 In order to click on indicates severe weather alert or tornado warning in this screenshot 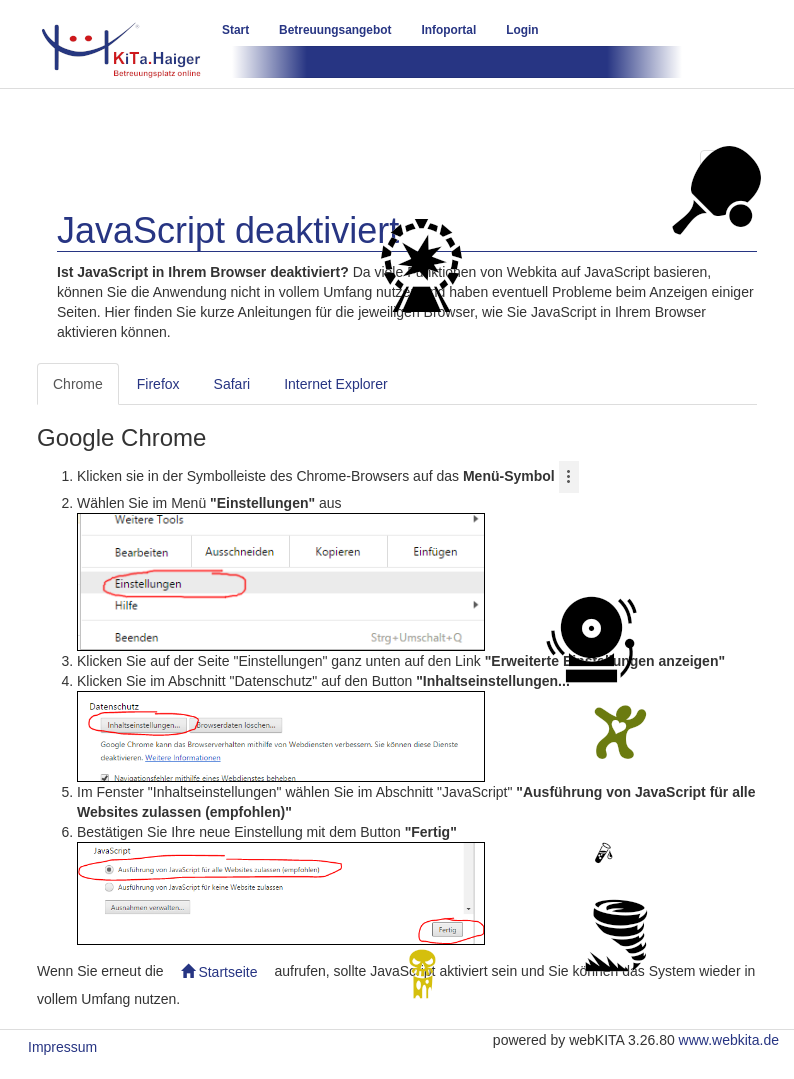, I will do `click(621, 935)`.